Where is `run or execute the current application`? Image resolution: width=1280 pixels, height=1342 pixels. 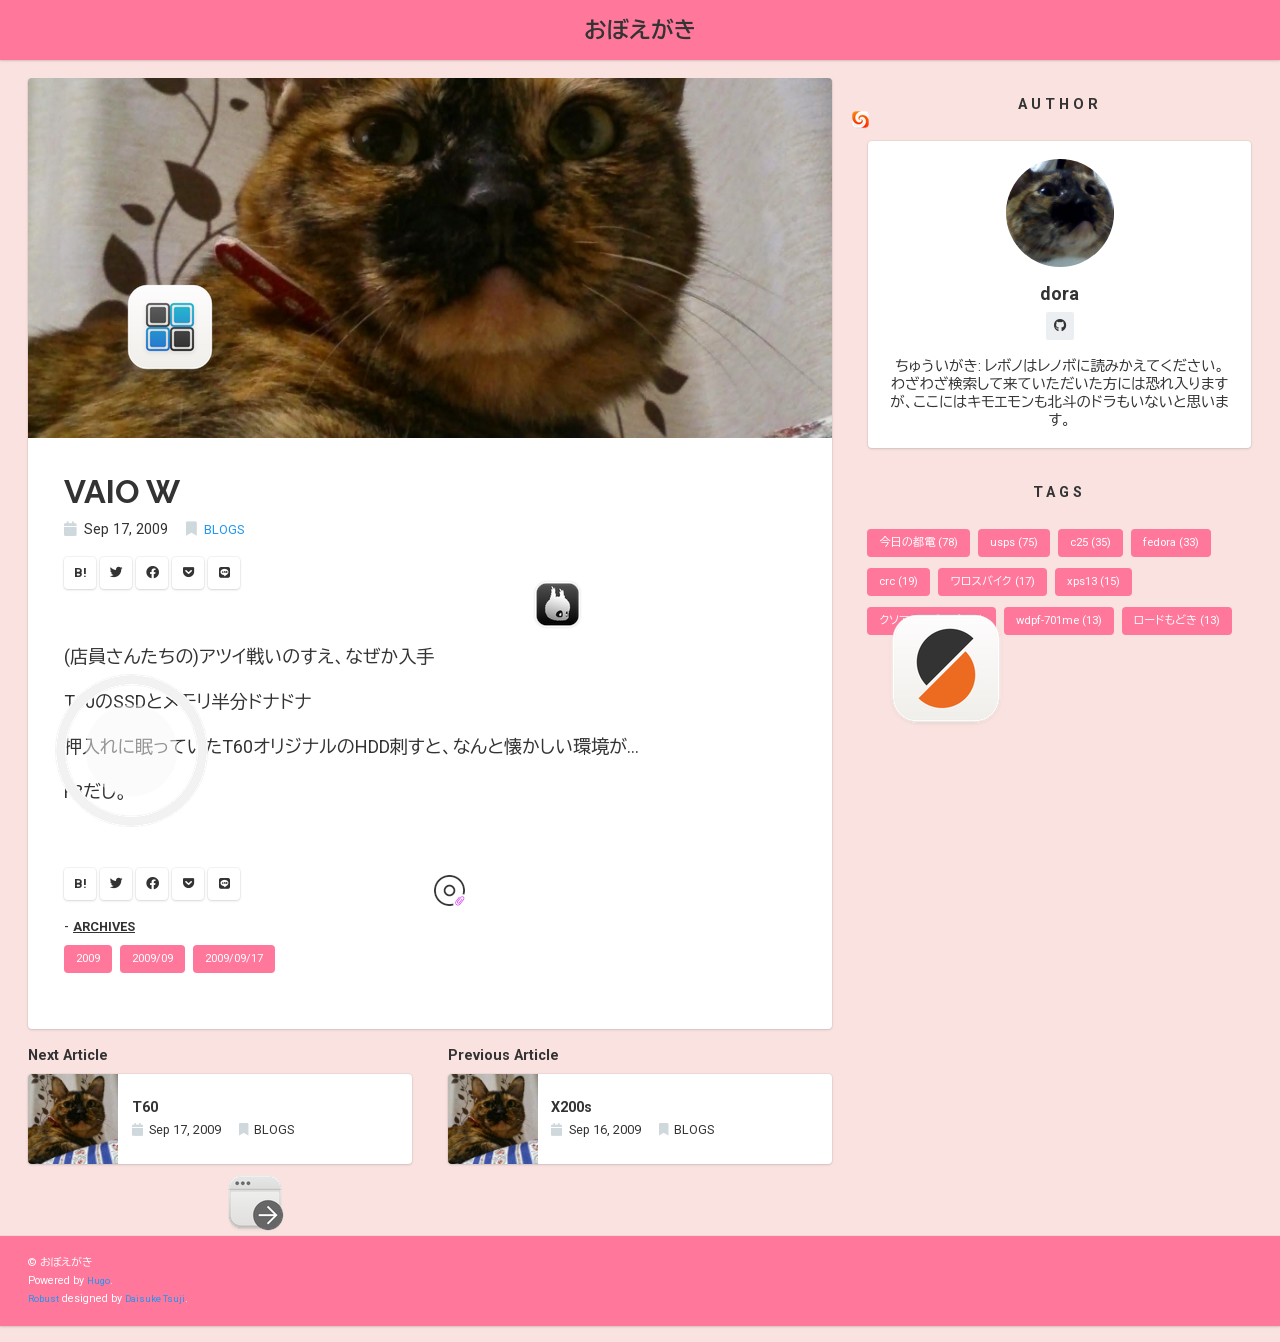 run or execute the current application is located at coordinates (255, 1202).